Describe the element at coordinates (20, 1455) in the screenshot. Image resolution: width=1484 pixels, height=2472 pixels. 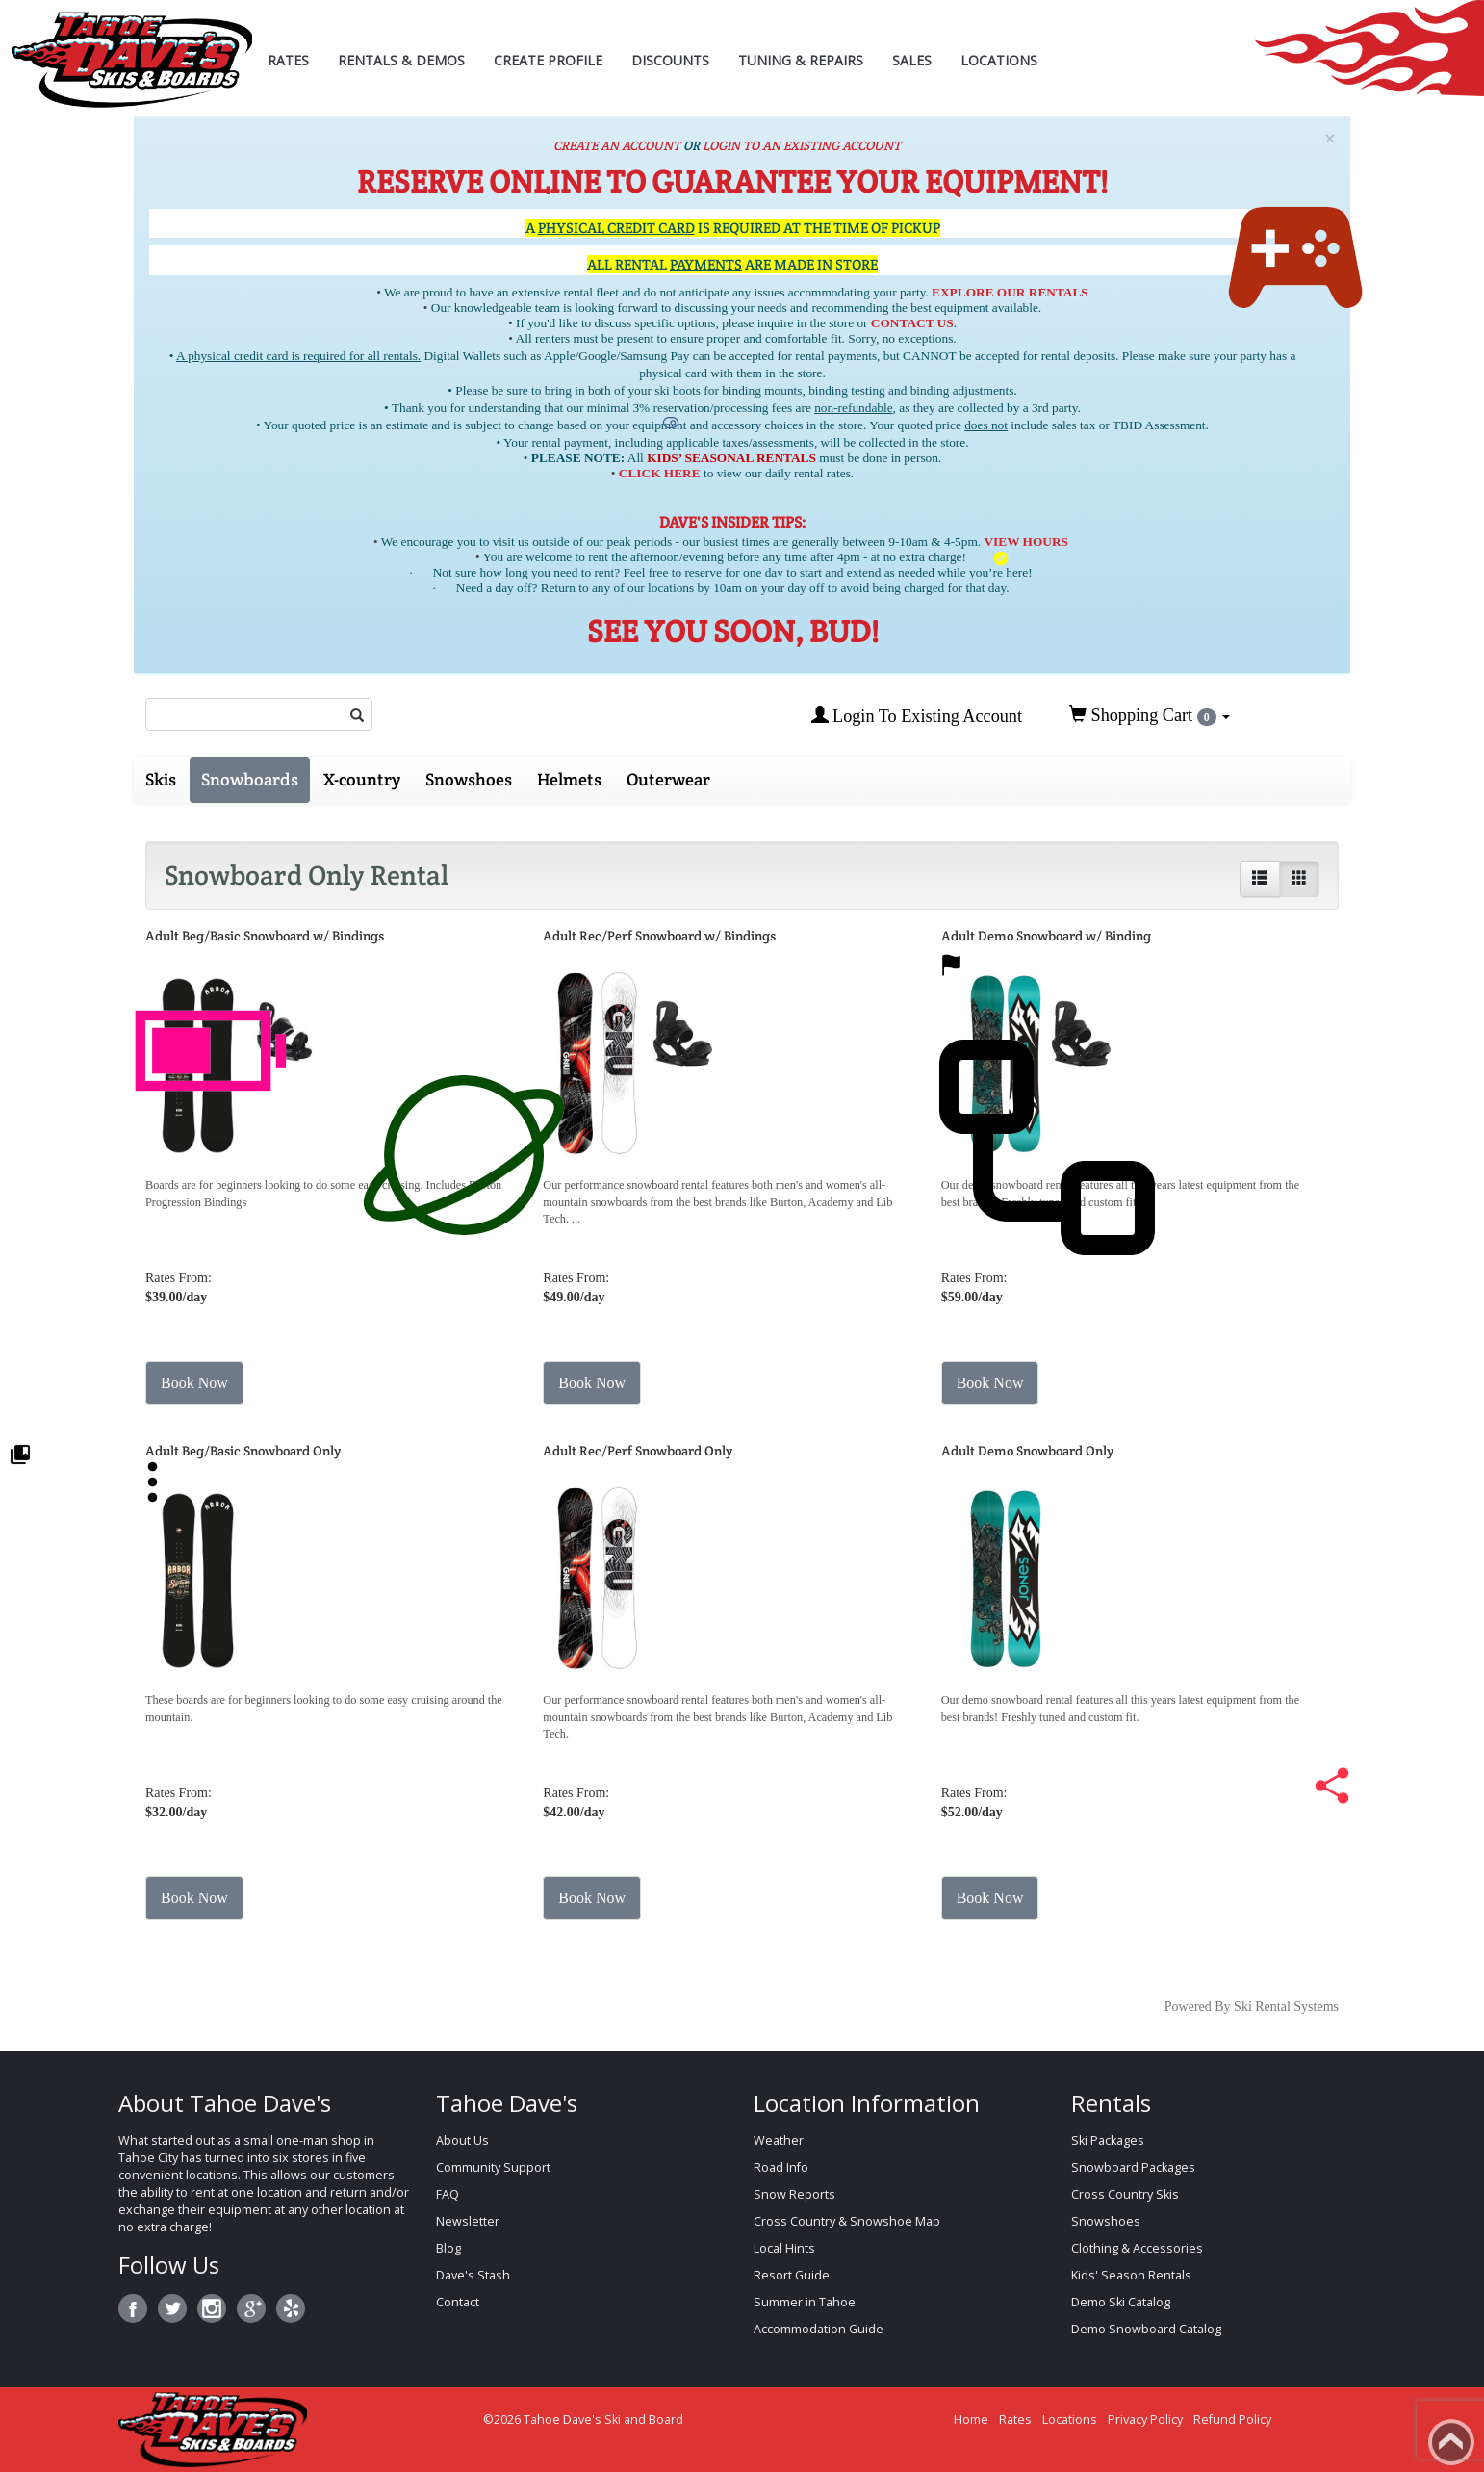
I see `access your bookmarked collections` at that location.